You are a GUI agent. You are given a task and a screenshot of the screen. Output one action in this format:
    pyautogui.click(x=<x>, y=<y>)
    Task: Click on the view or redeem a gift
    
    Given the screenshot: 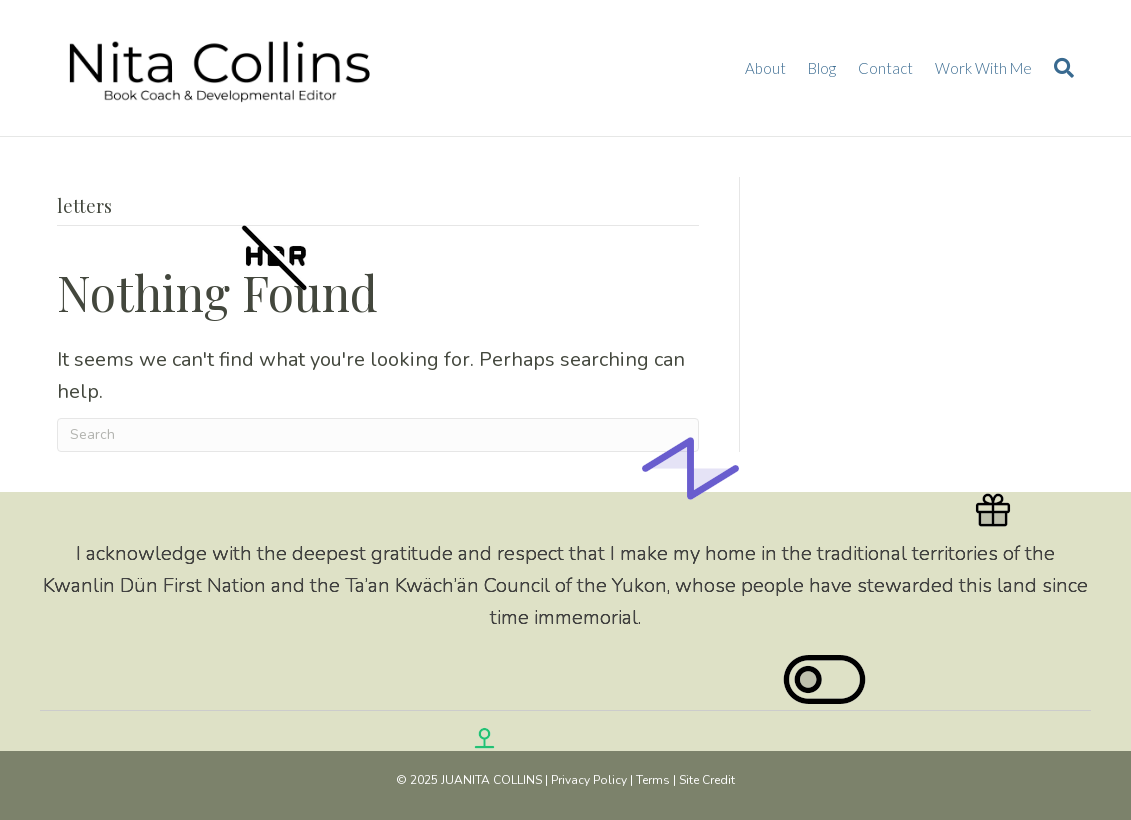 What is the action you would take?
    pyautogui.click(x=993, y=512)
    